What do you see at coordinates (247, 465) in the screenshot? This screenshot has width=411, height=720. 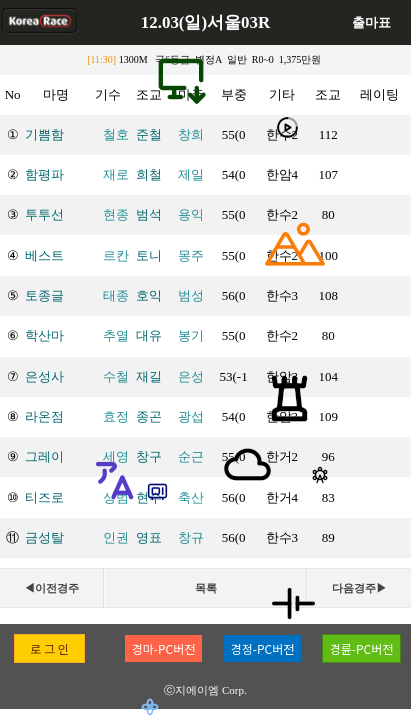 I see `access cloud storage` at bounding box center [247, 465].